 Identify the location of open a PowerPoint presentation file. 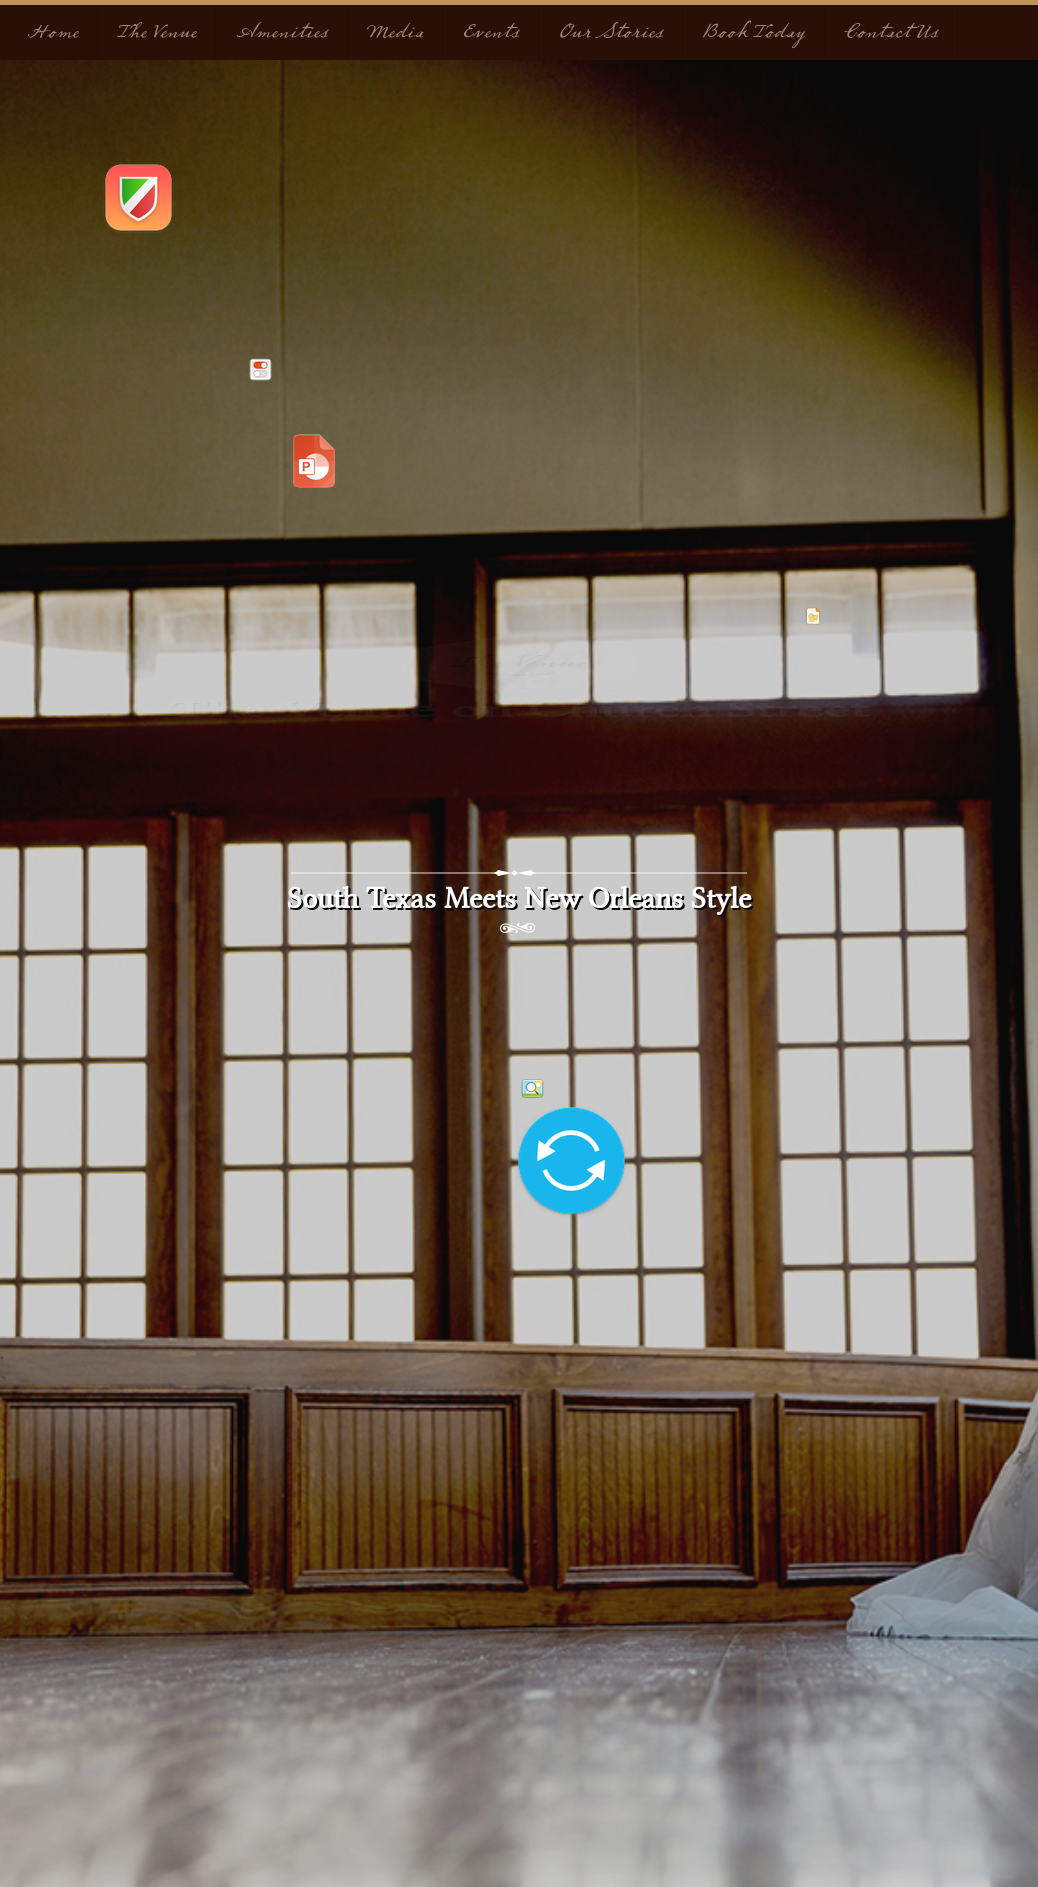
(314, 461).